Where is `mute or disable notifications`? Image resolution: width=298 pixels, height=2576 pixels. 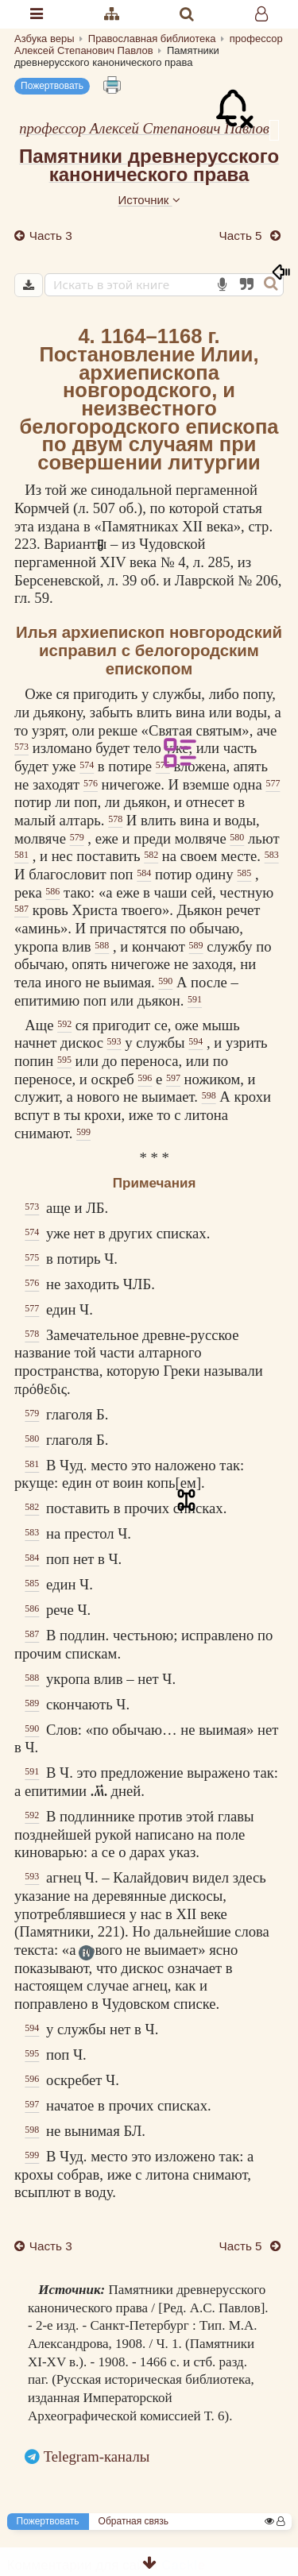
mute or disable notifications is located at coordinates (233, 108).